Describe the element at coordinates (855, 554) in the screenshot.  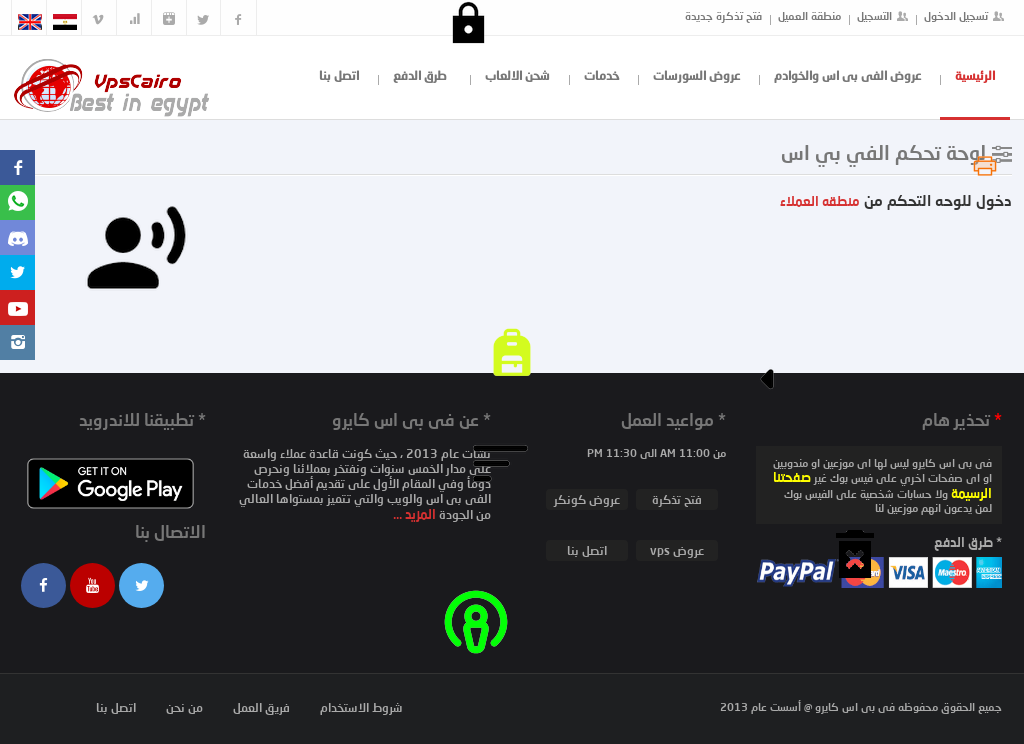
I see `permanently delete item` at that location.